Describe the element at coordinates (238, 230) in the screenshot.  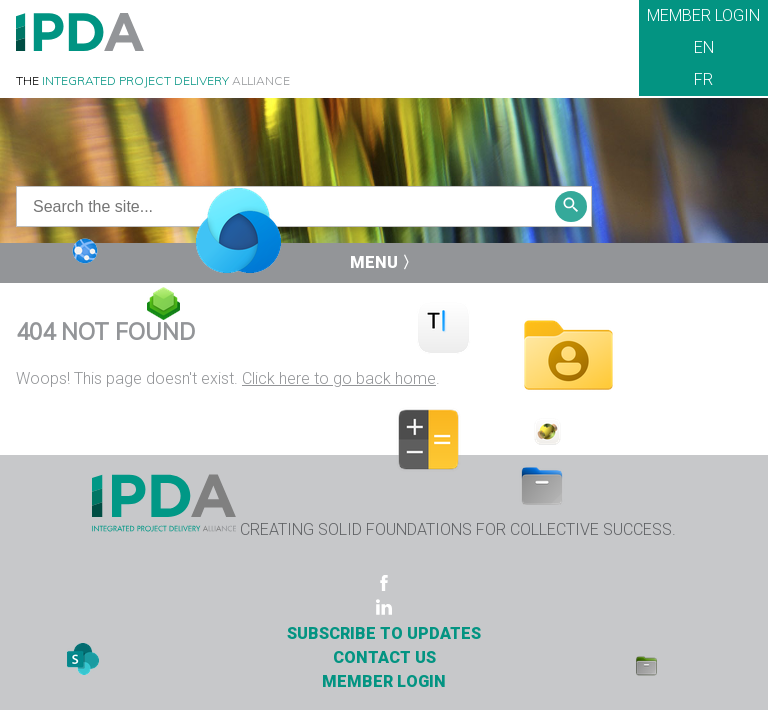
I see `open microsoft viva insights app` at that location.